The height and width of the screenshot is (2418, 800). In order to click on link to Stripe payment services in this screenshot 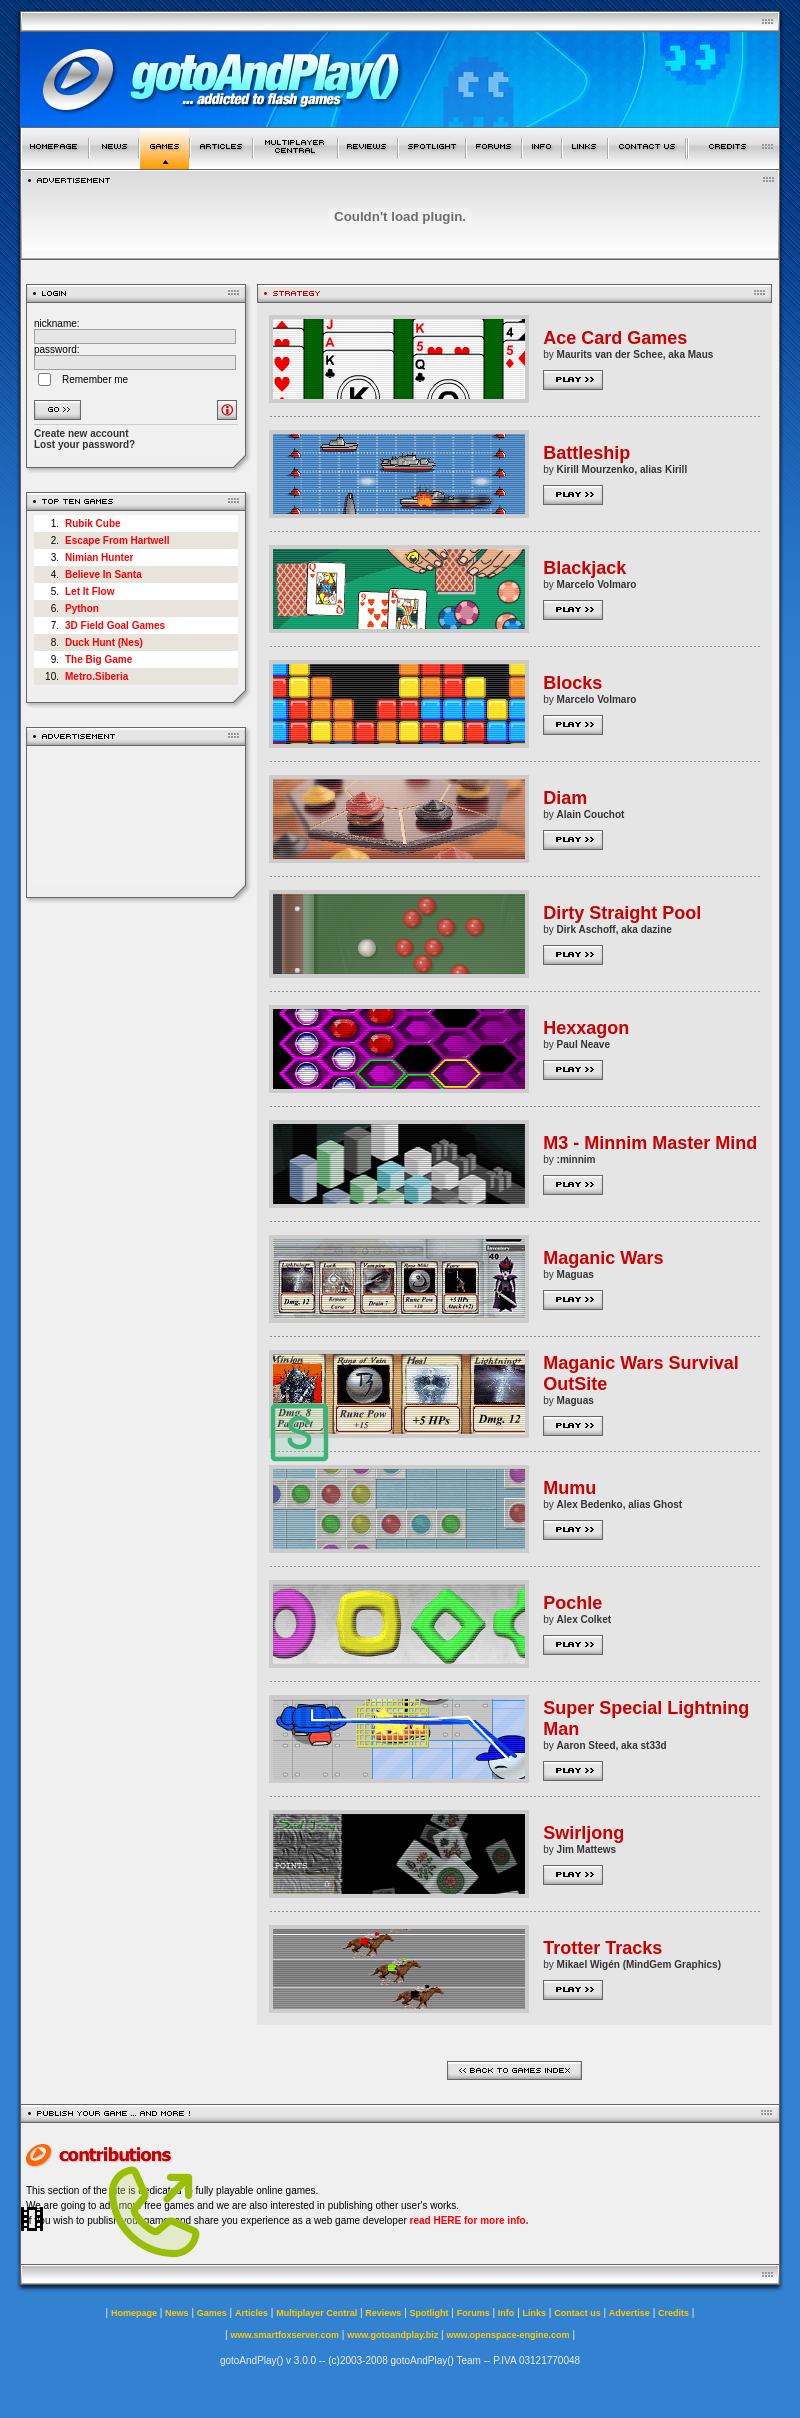, I will do `click(299, 1432)`.